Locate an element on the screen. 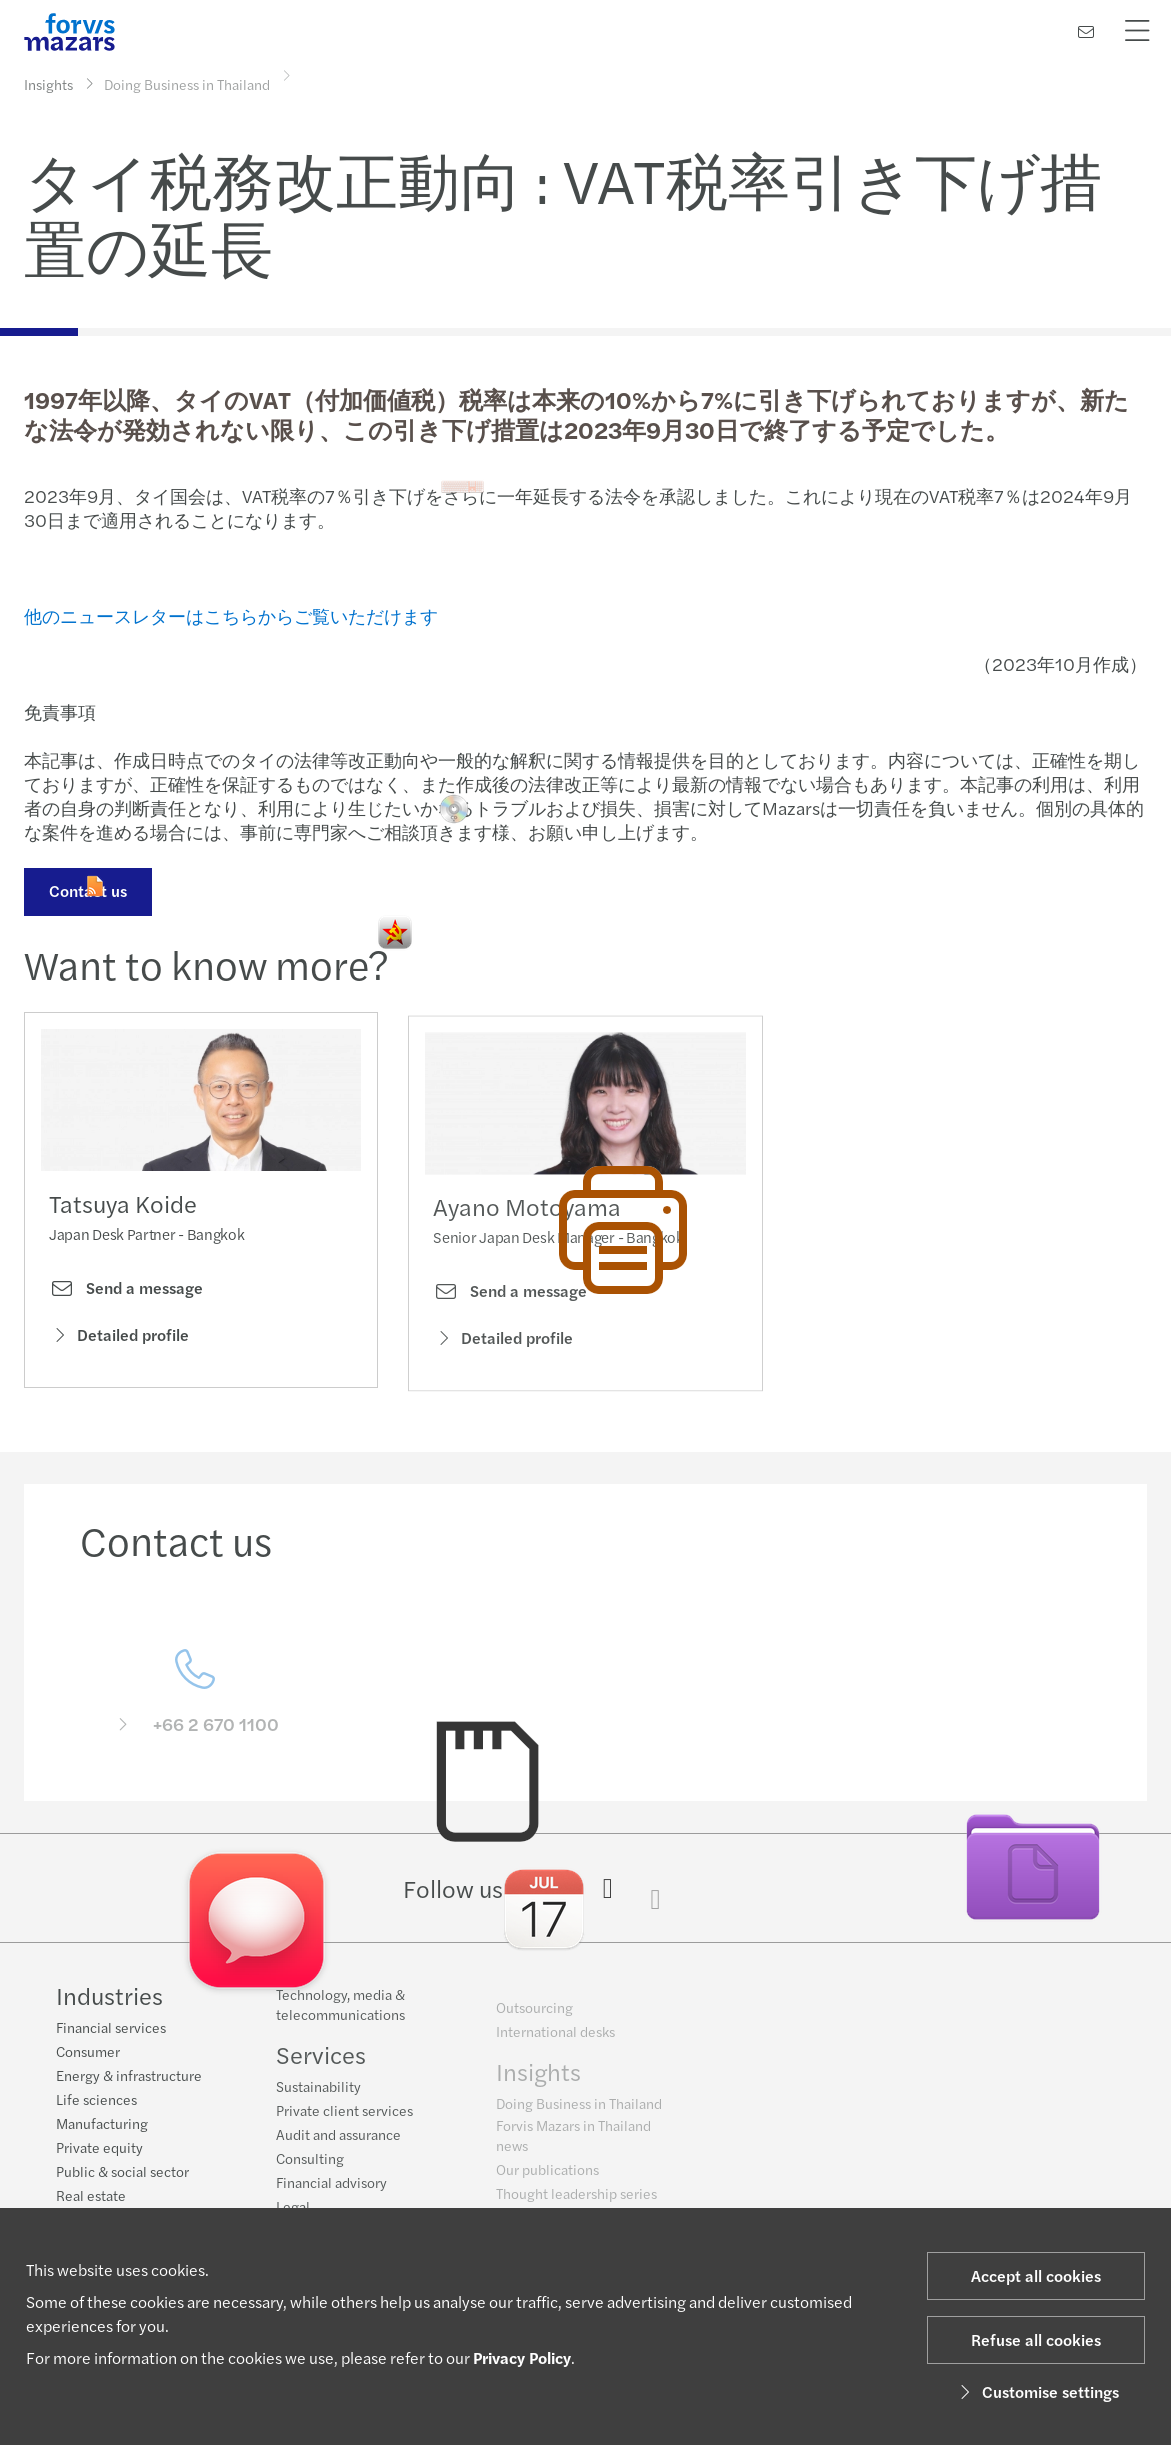  a CD-R disc available for burning or writing data is located at coordinates (454, 809).